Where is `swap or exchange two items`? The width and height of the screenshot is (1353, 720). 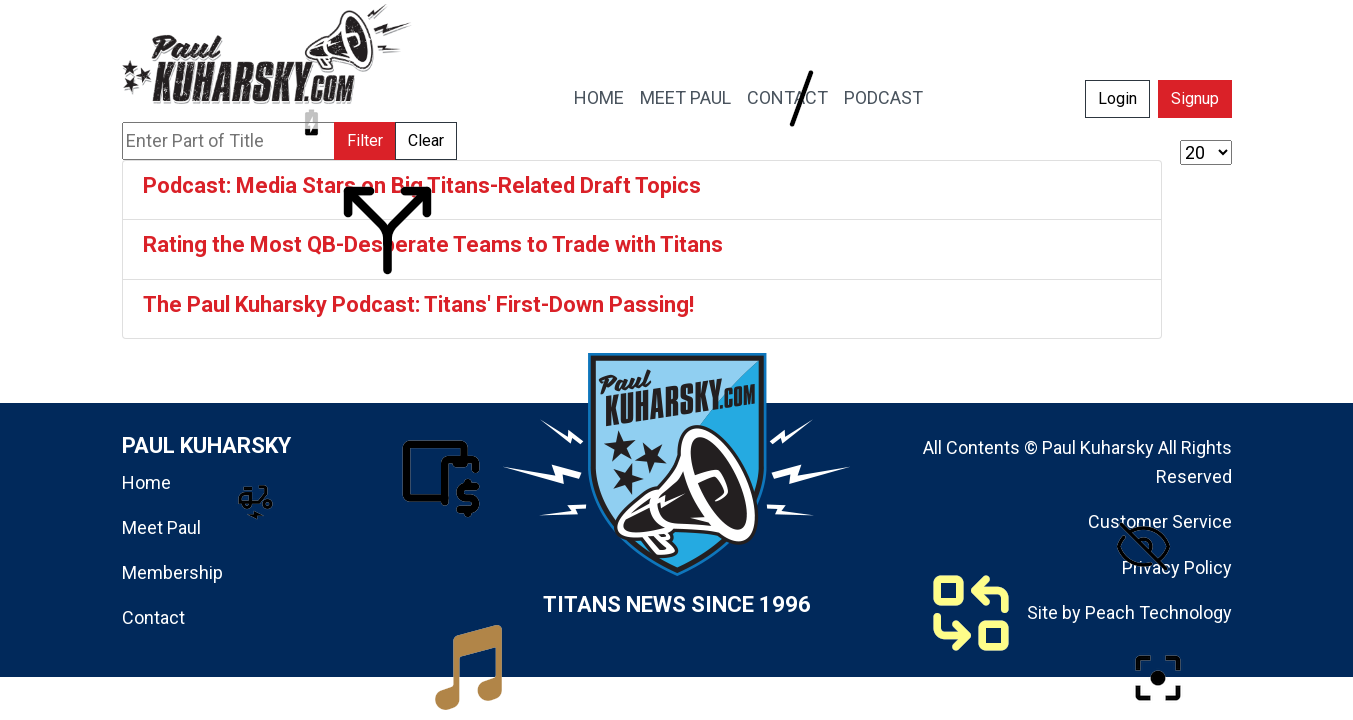 swap or exchange two items is located at coordinates (971, 613).